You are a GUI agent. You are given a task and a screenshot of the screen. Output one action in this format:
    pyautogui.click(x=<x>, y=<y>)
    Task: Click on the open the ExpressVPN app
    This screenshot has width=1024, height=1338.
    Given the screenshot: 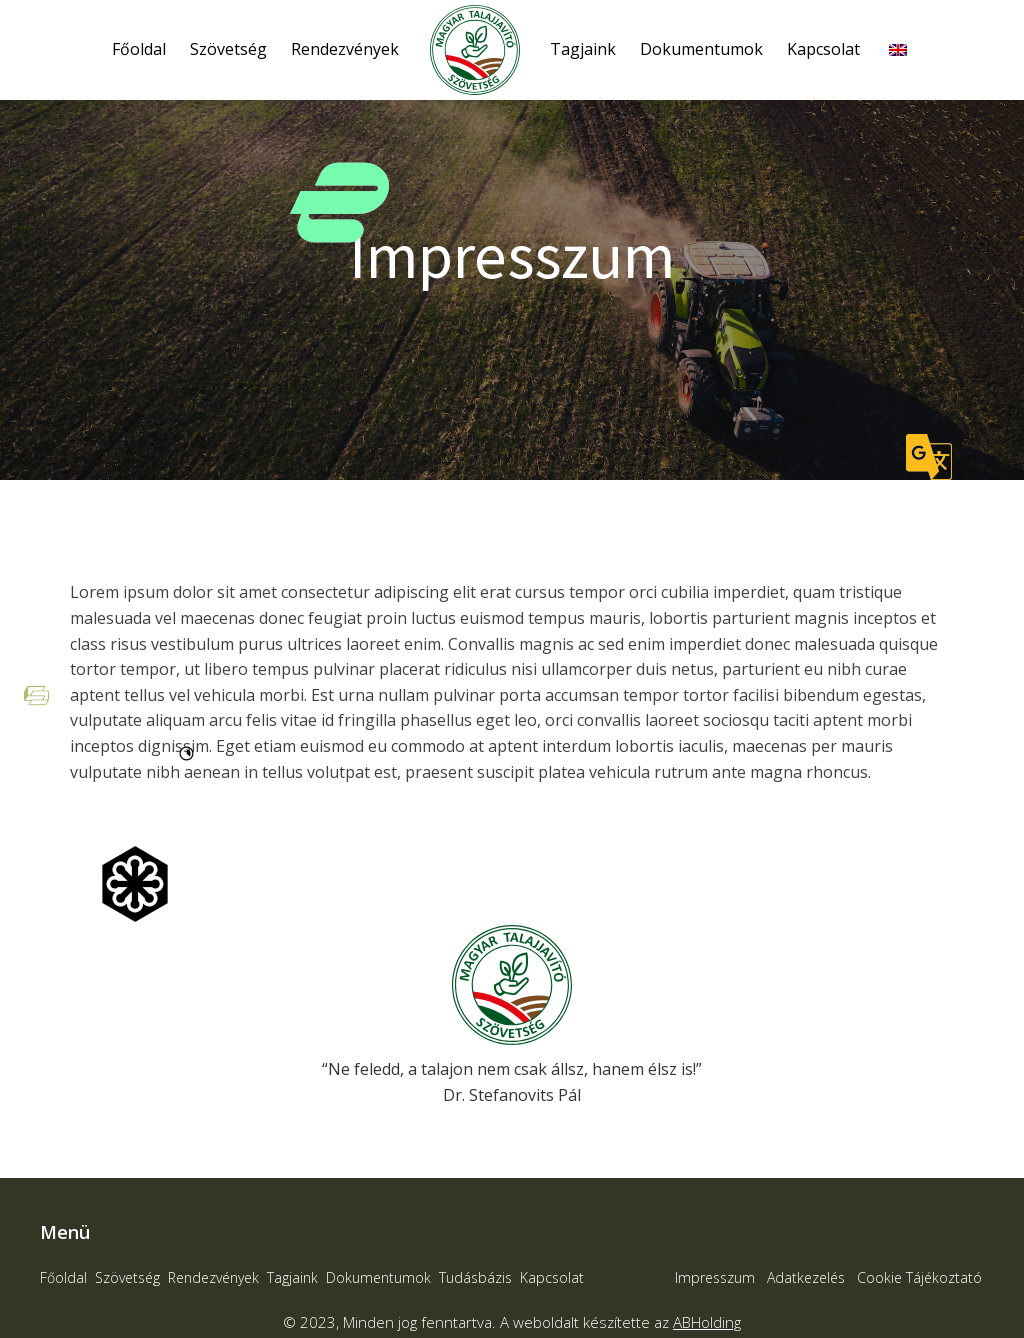 What is the action you would take?
    pyautogui.click(x=339, y=202)
    